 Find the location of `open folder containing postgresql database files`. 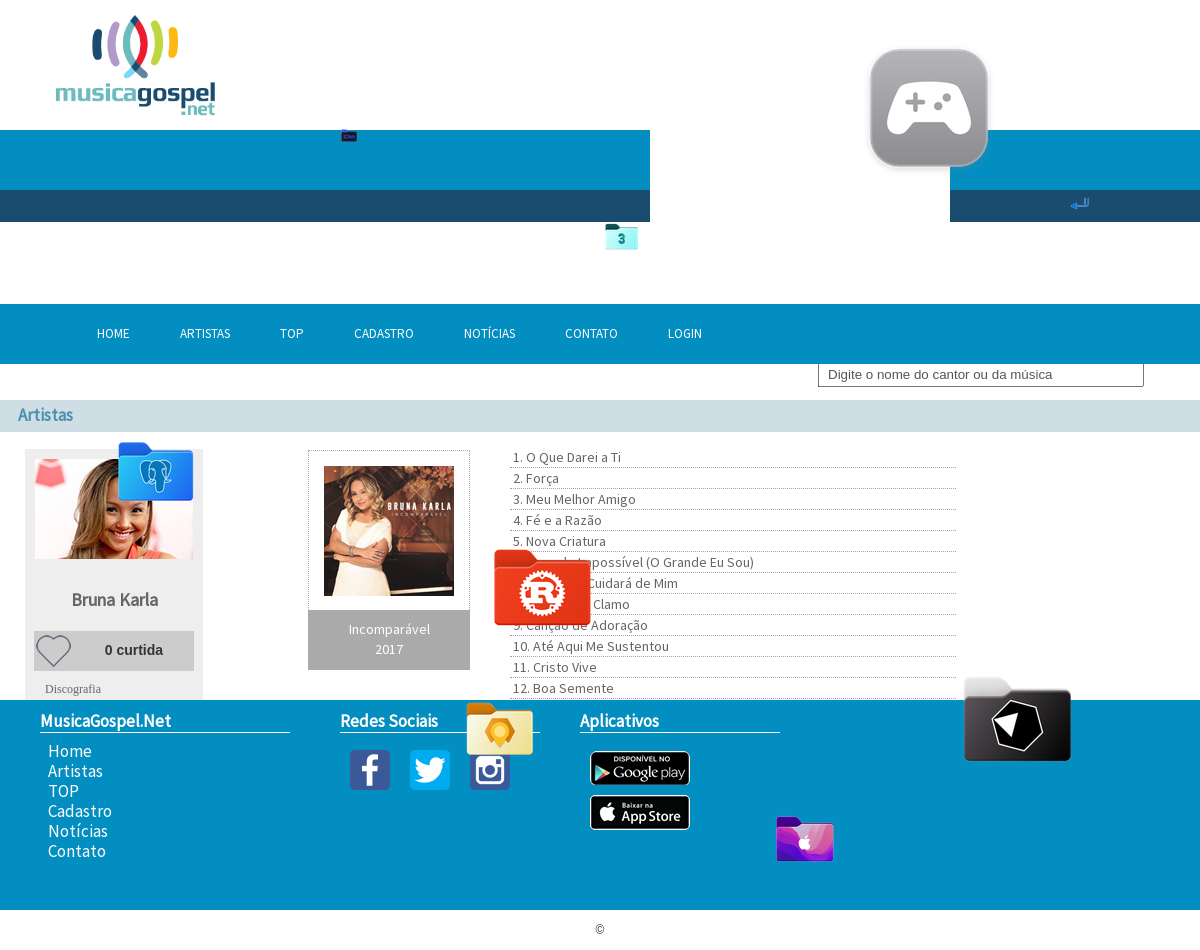

open folder containing postgresql database files is located at coordinates (155, 473).